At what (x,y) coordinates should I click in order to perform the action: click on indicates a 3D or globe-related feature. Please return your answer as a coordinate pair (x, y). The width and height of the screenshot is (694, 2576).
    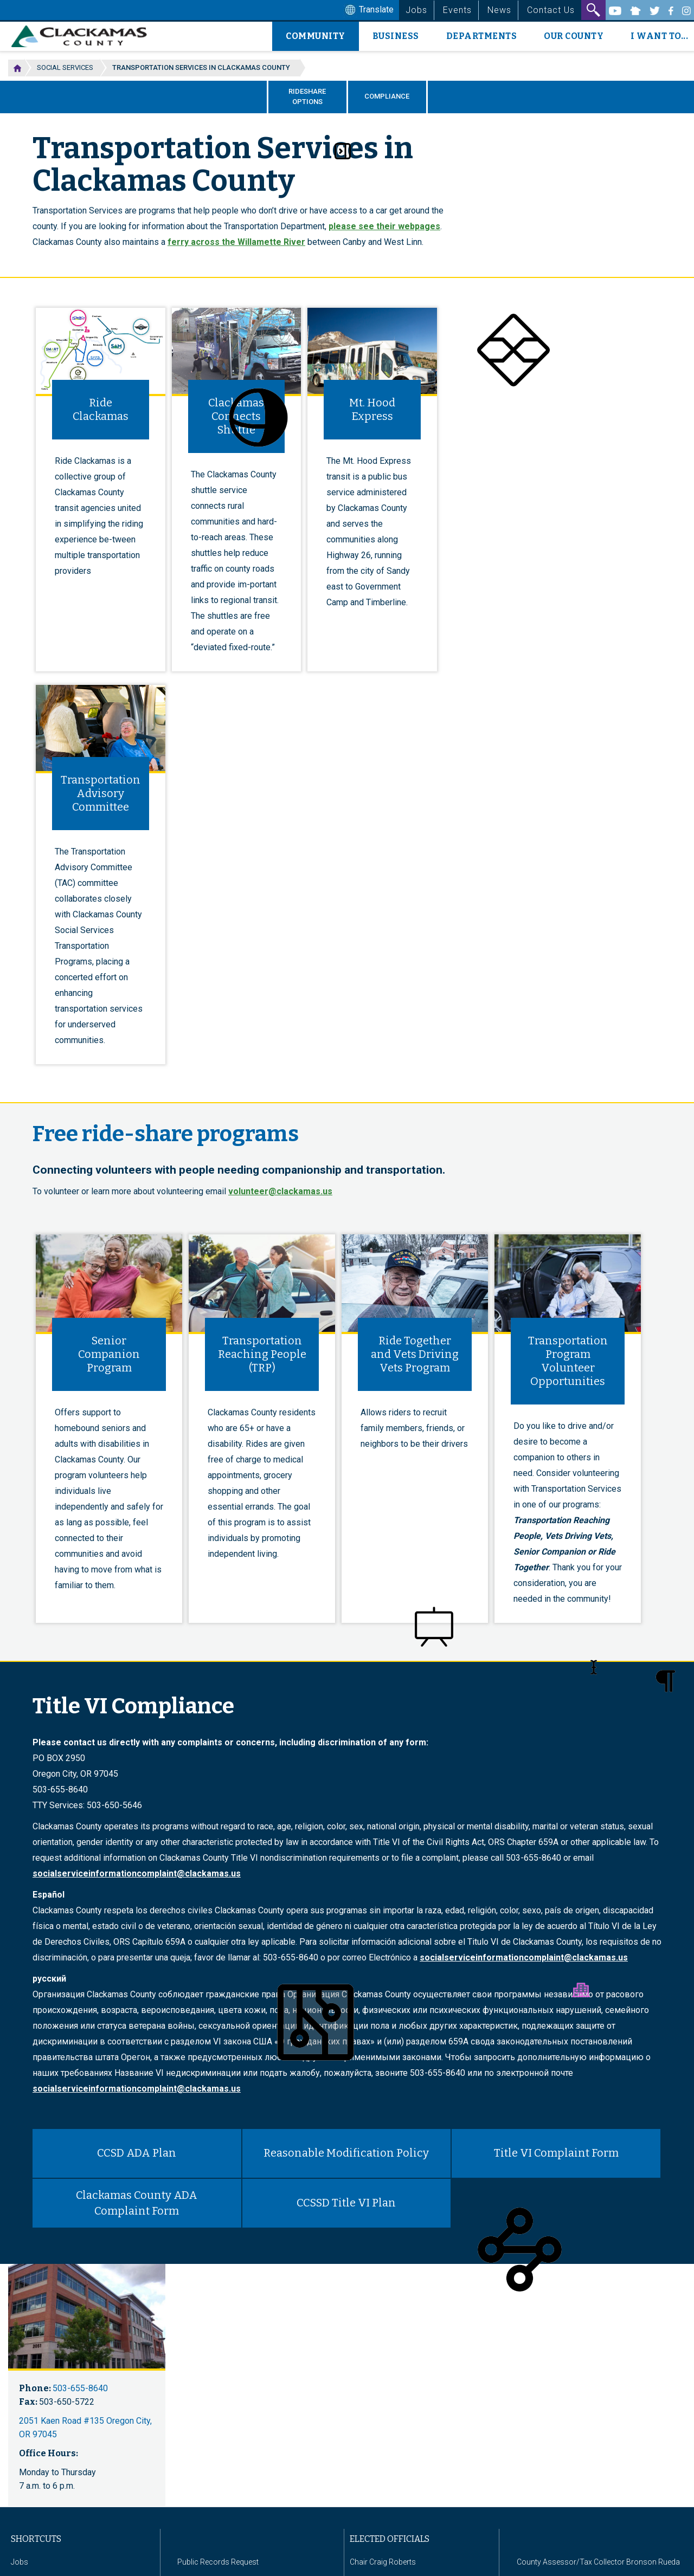
    Looking at the image, I should click on (258, 417).